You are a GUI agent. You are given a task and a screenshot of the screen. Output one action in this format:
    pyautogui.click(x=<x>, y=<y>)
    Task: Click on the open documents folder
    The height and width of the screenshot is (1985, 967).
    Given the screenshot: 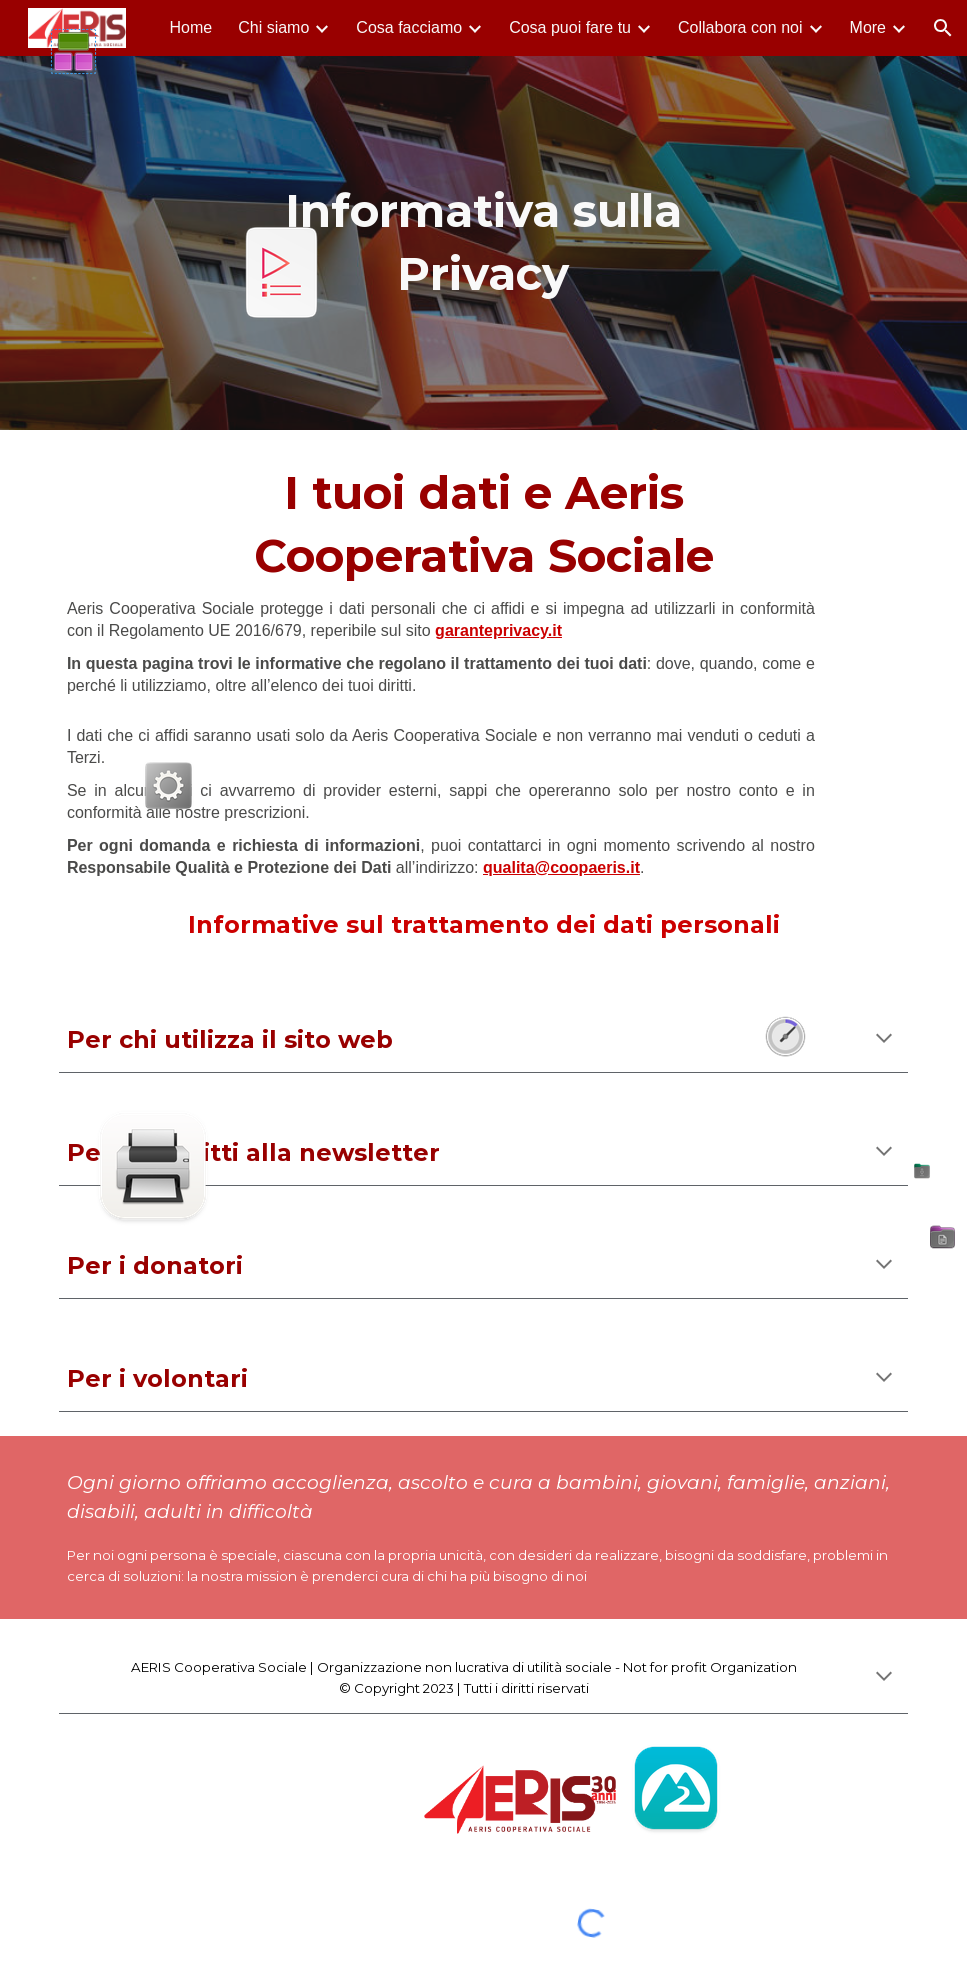 What is the action you would take?
    pyautogui.click(x=942, y=1236)
    